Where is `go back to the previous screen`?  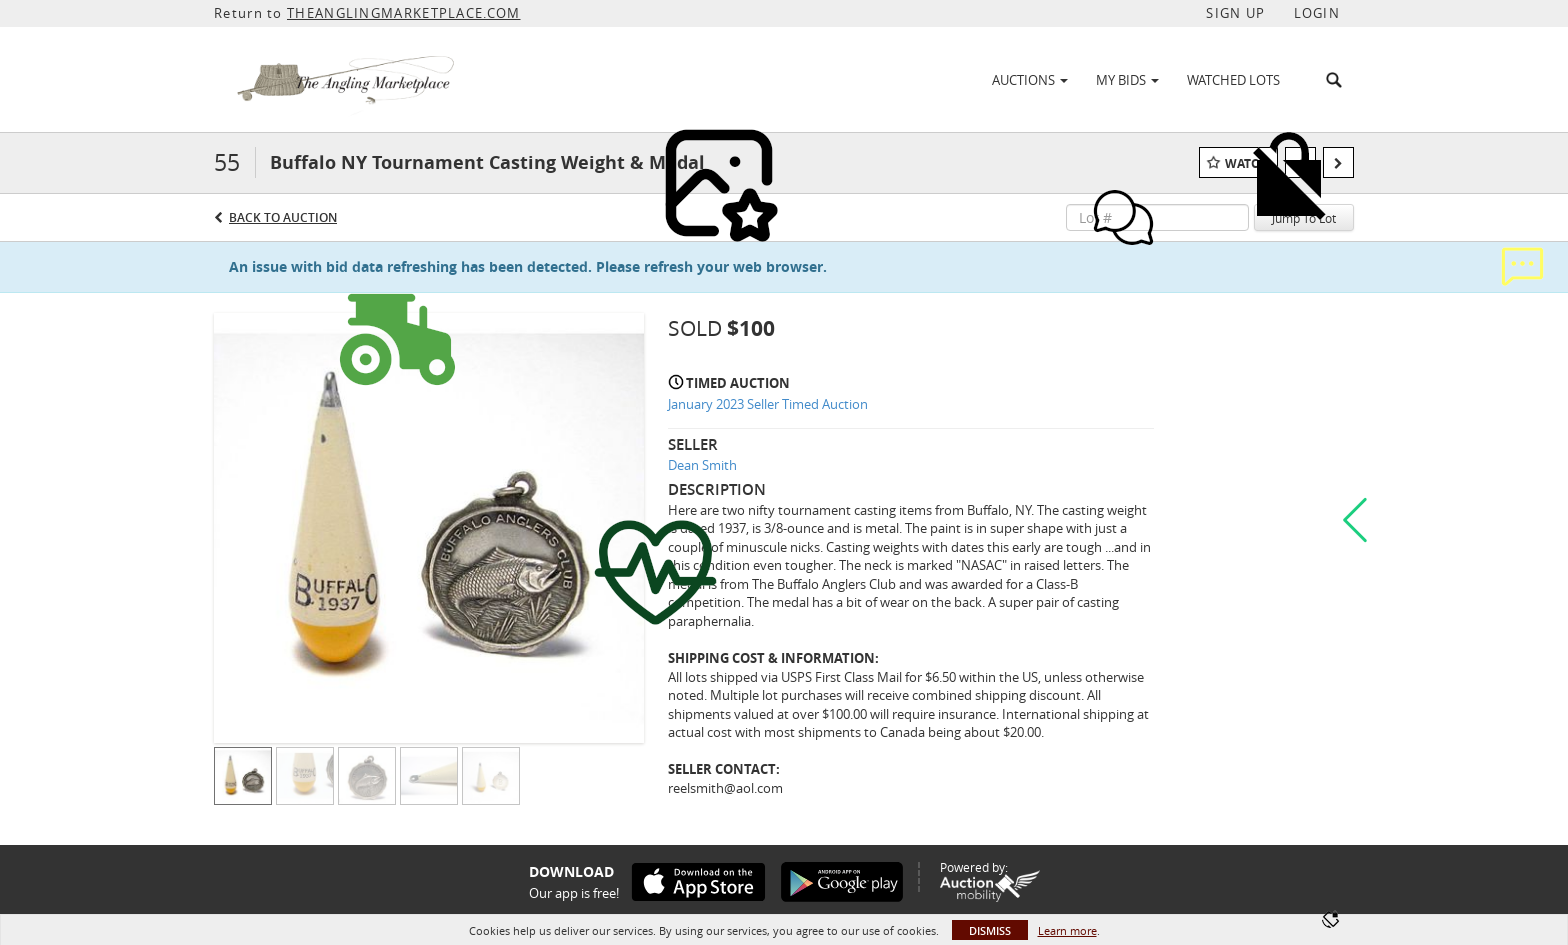
go back to the previous screen is located at coordinates (1357, 520).